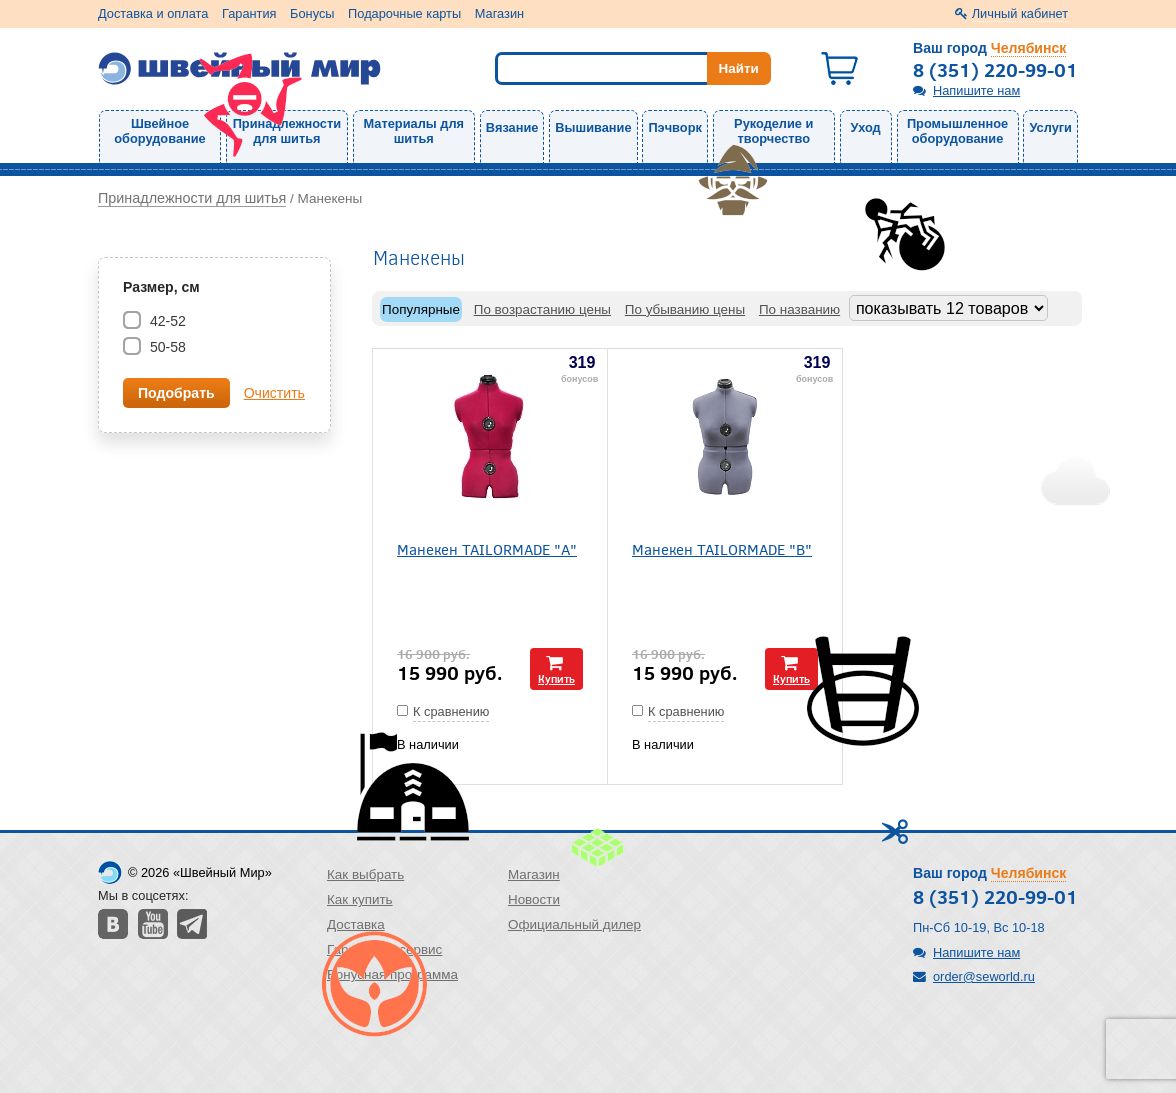 Image resolution: width=1176 pixels, height=1093 pixels. Describe the element at coordinates (413, 788) in the screenshot. I see `access military barracks or troop housing` at that location.